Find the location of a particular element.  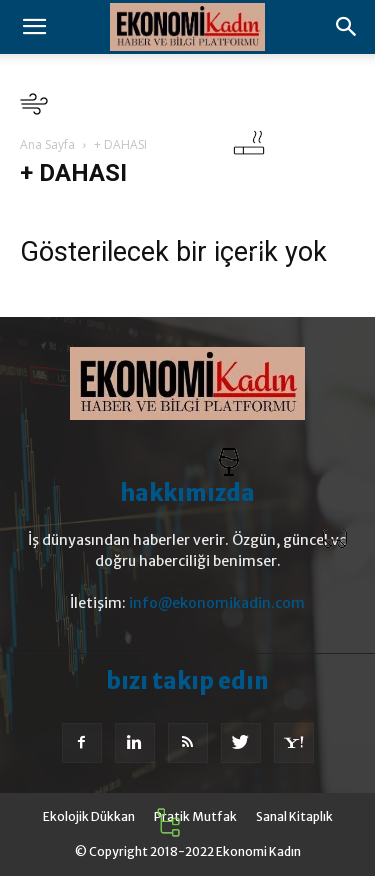

skip to the next track is located at coordinates (255, 242).